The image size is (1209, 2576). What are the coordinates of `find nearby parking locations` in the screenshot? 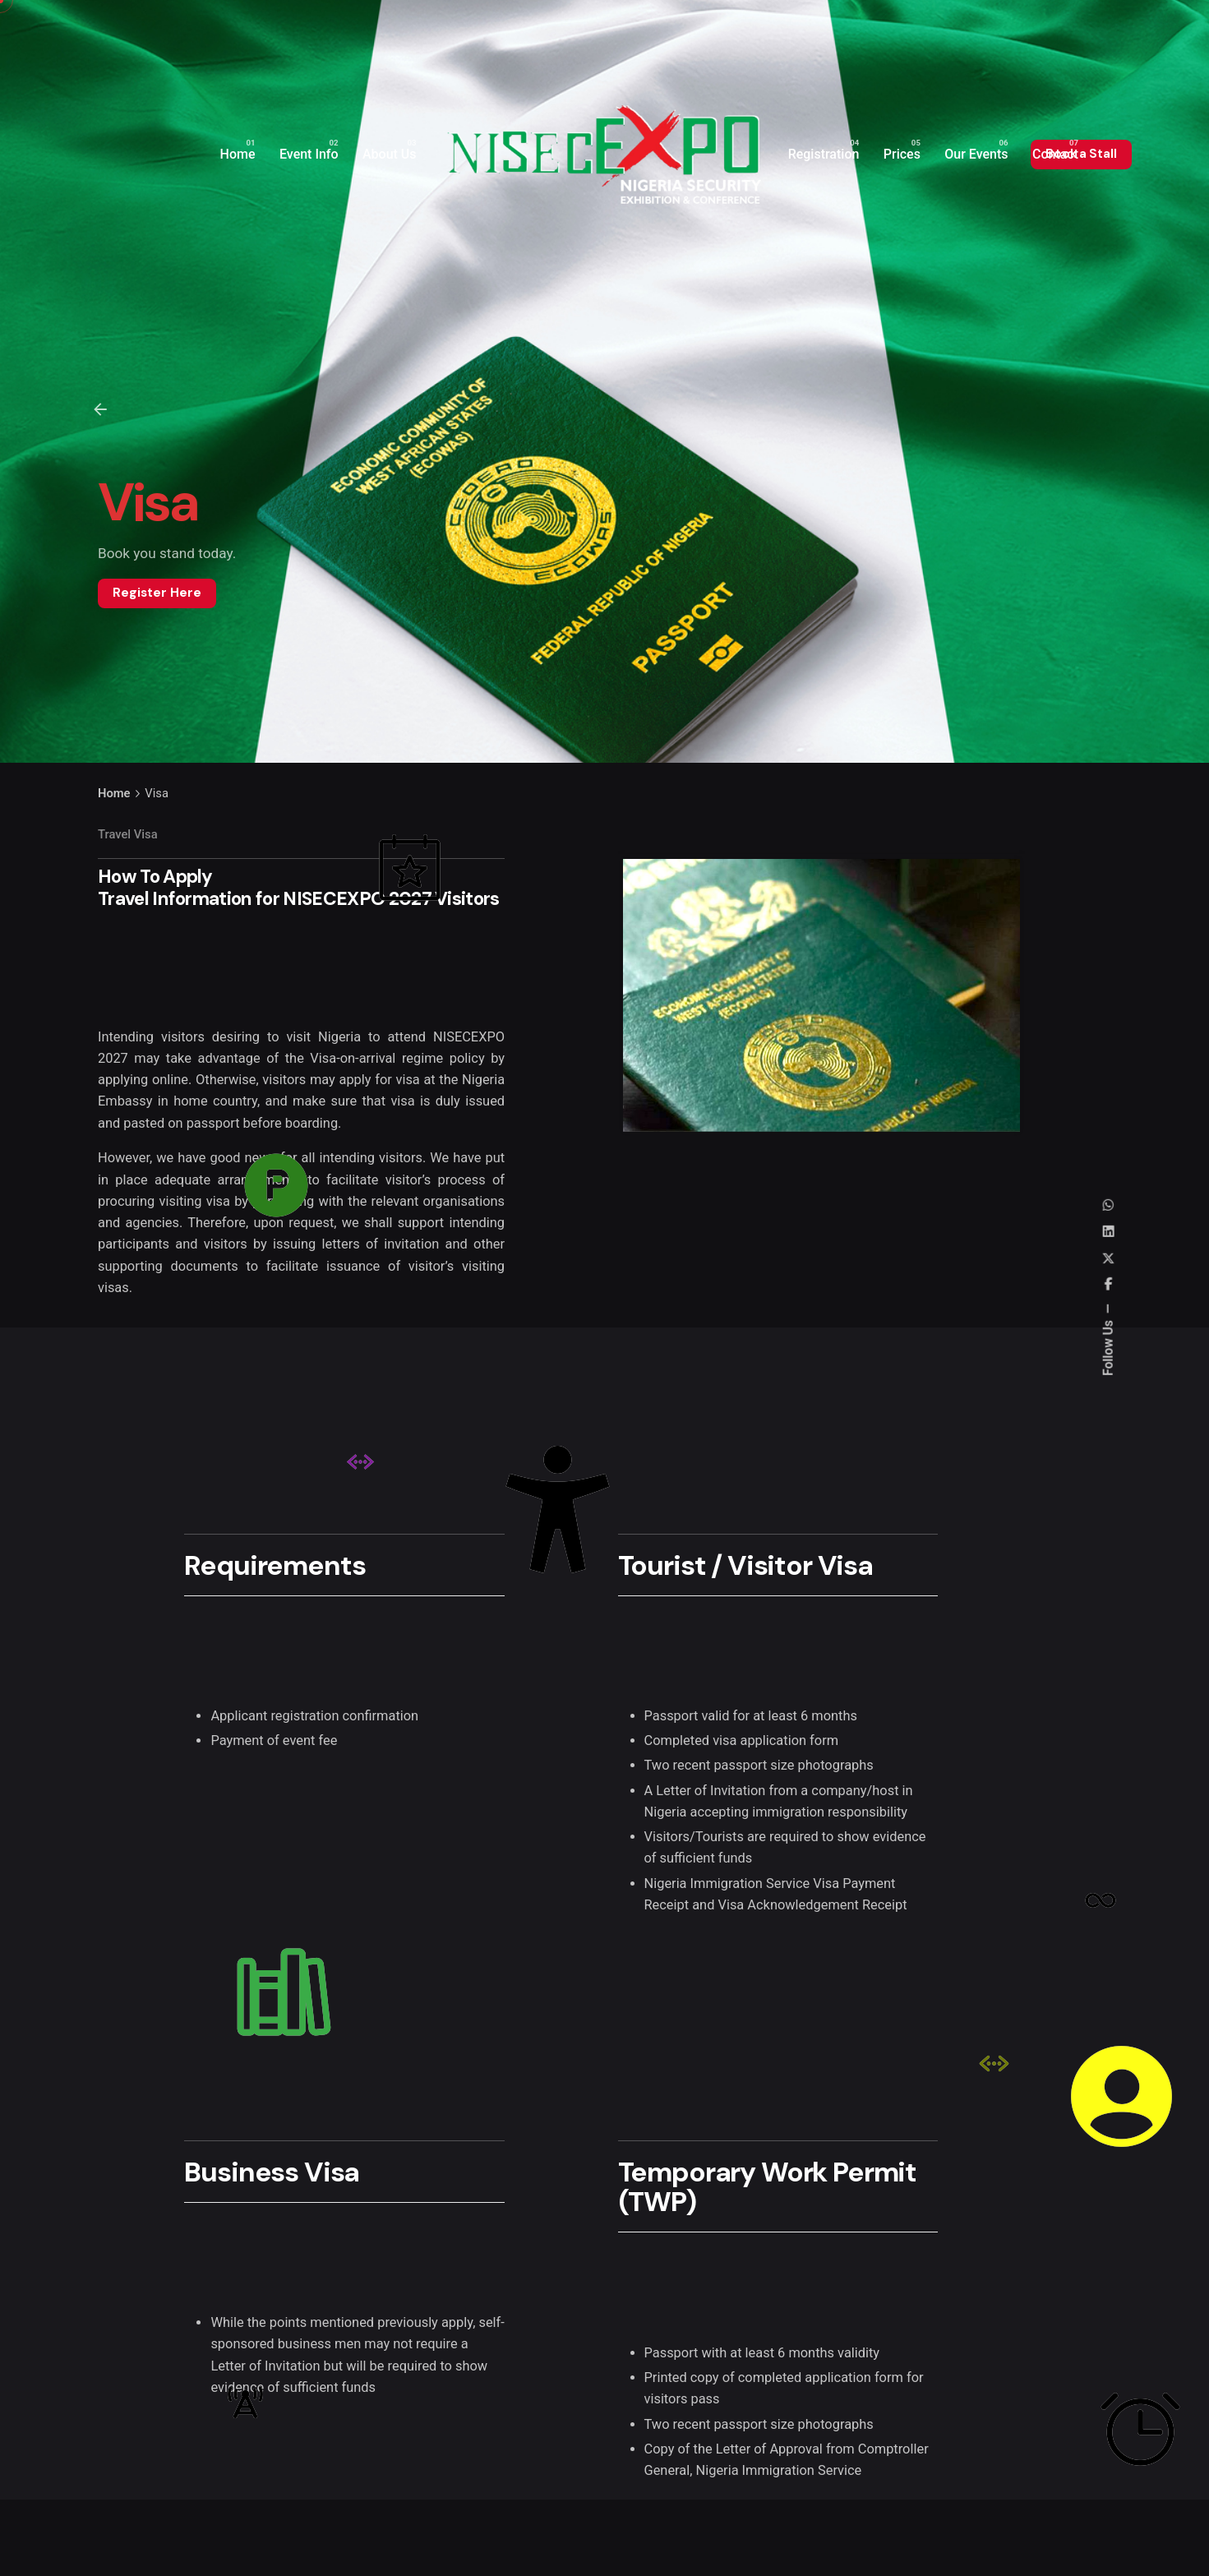 It's located at (276, 1185).